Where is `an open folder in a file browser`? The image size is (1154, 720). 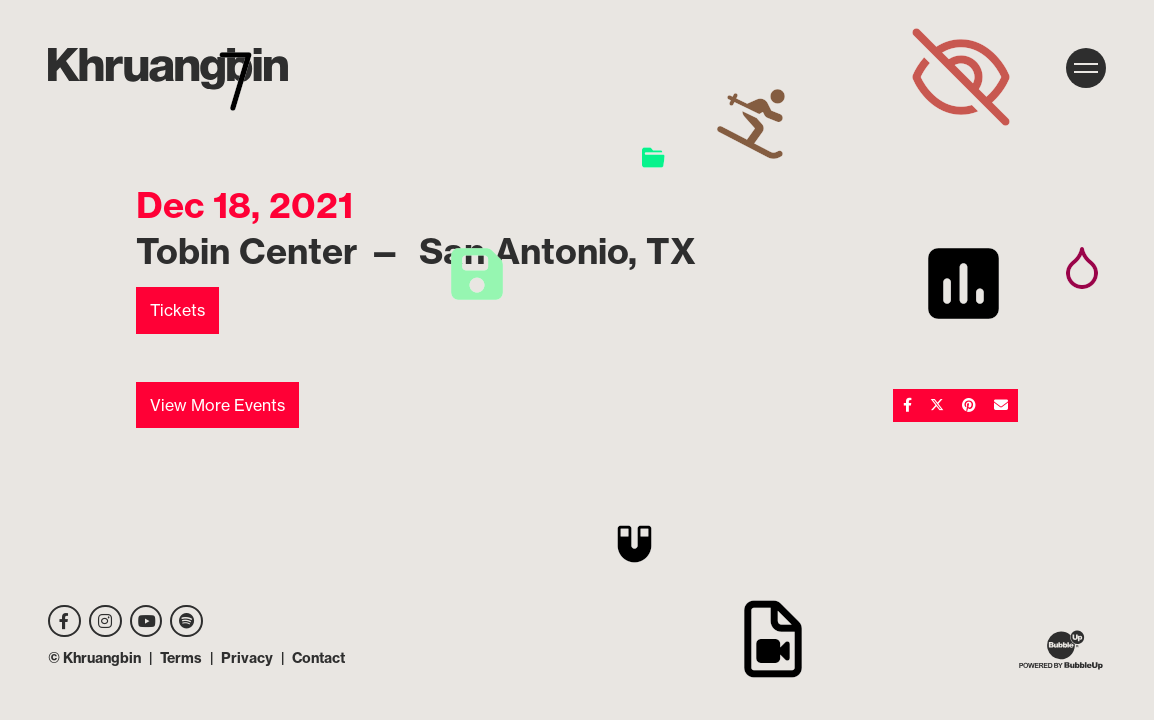 an open folder in a file browser is located at coordinates (653, 157).